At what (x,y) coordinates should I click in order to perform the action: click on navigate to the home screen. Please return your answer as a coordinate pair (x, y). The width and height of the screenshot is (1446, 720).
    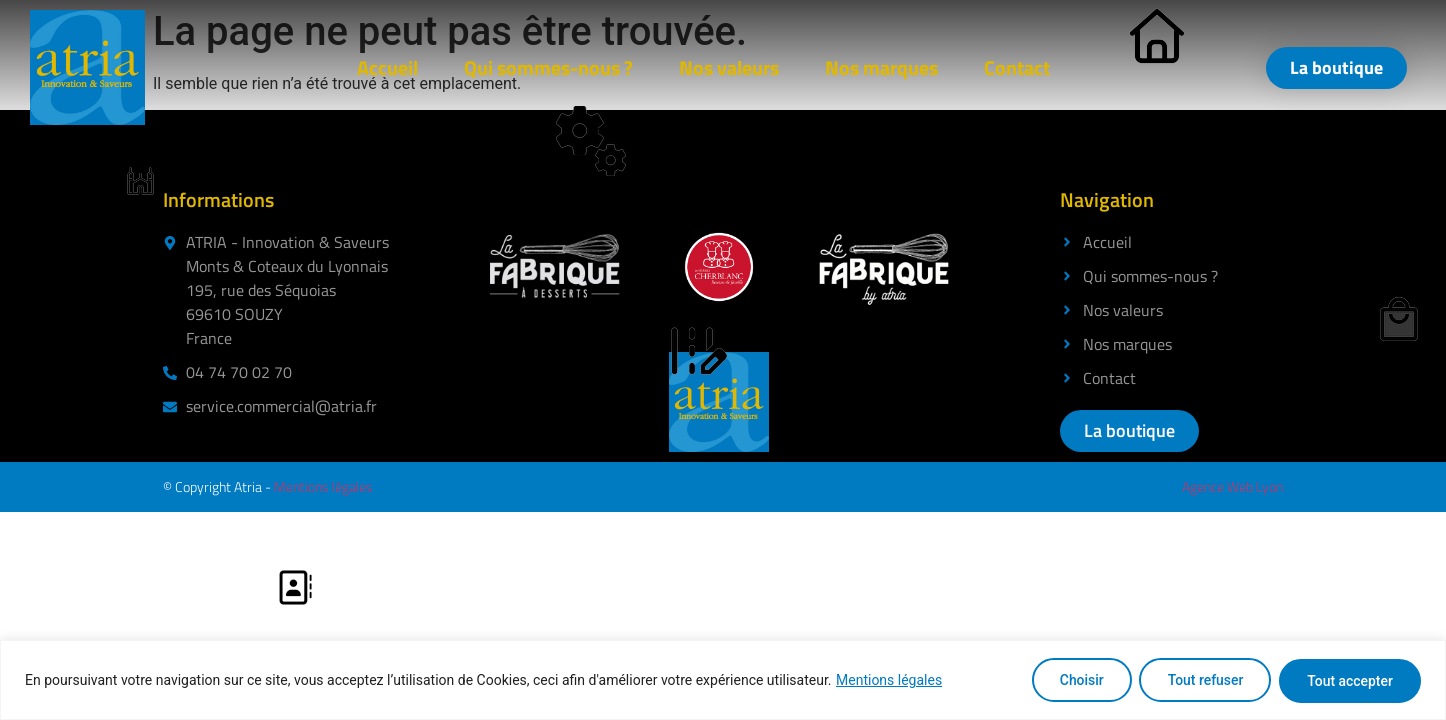
    Looking at the image, I should click on (1157, 36).